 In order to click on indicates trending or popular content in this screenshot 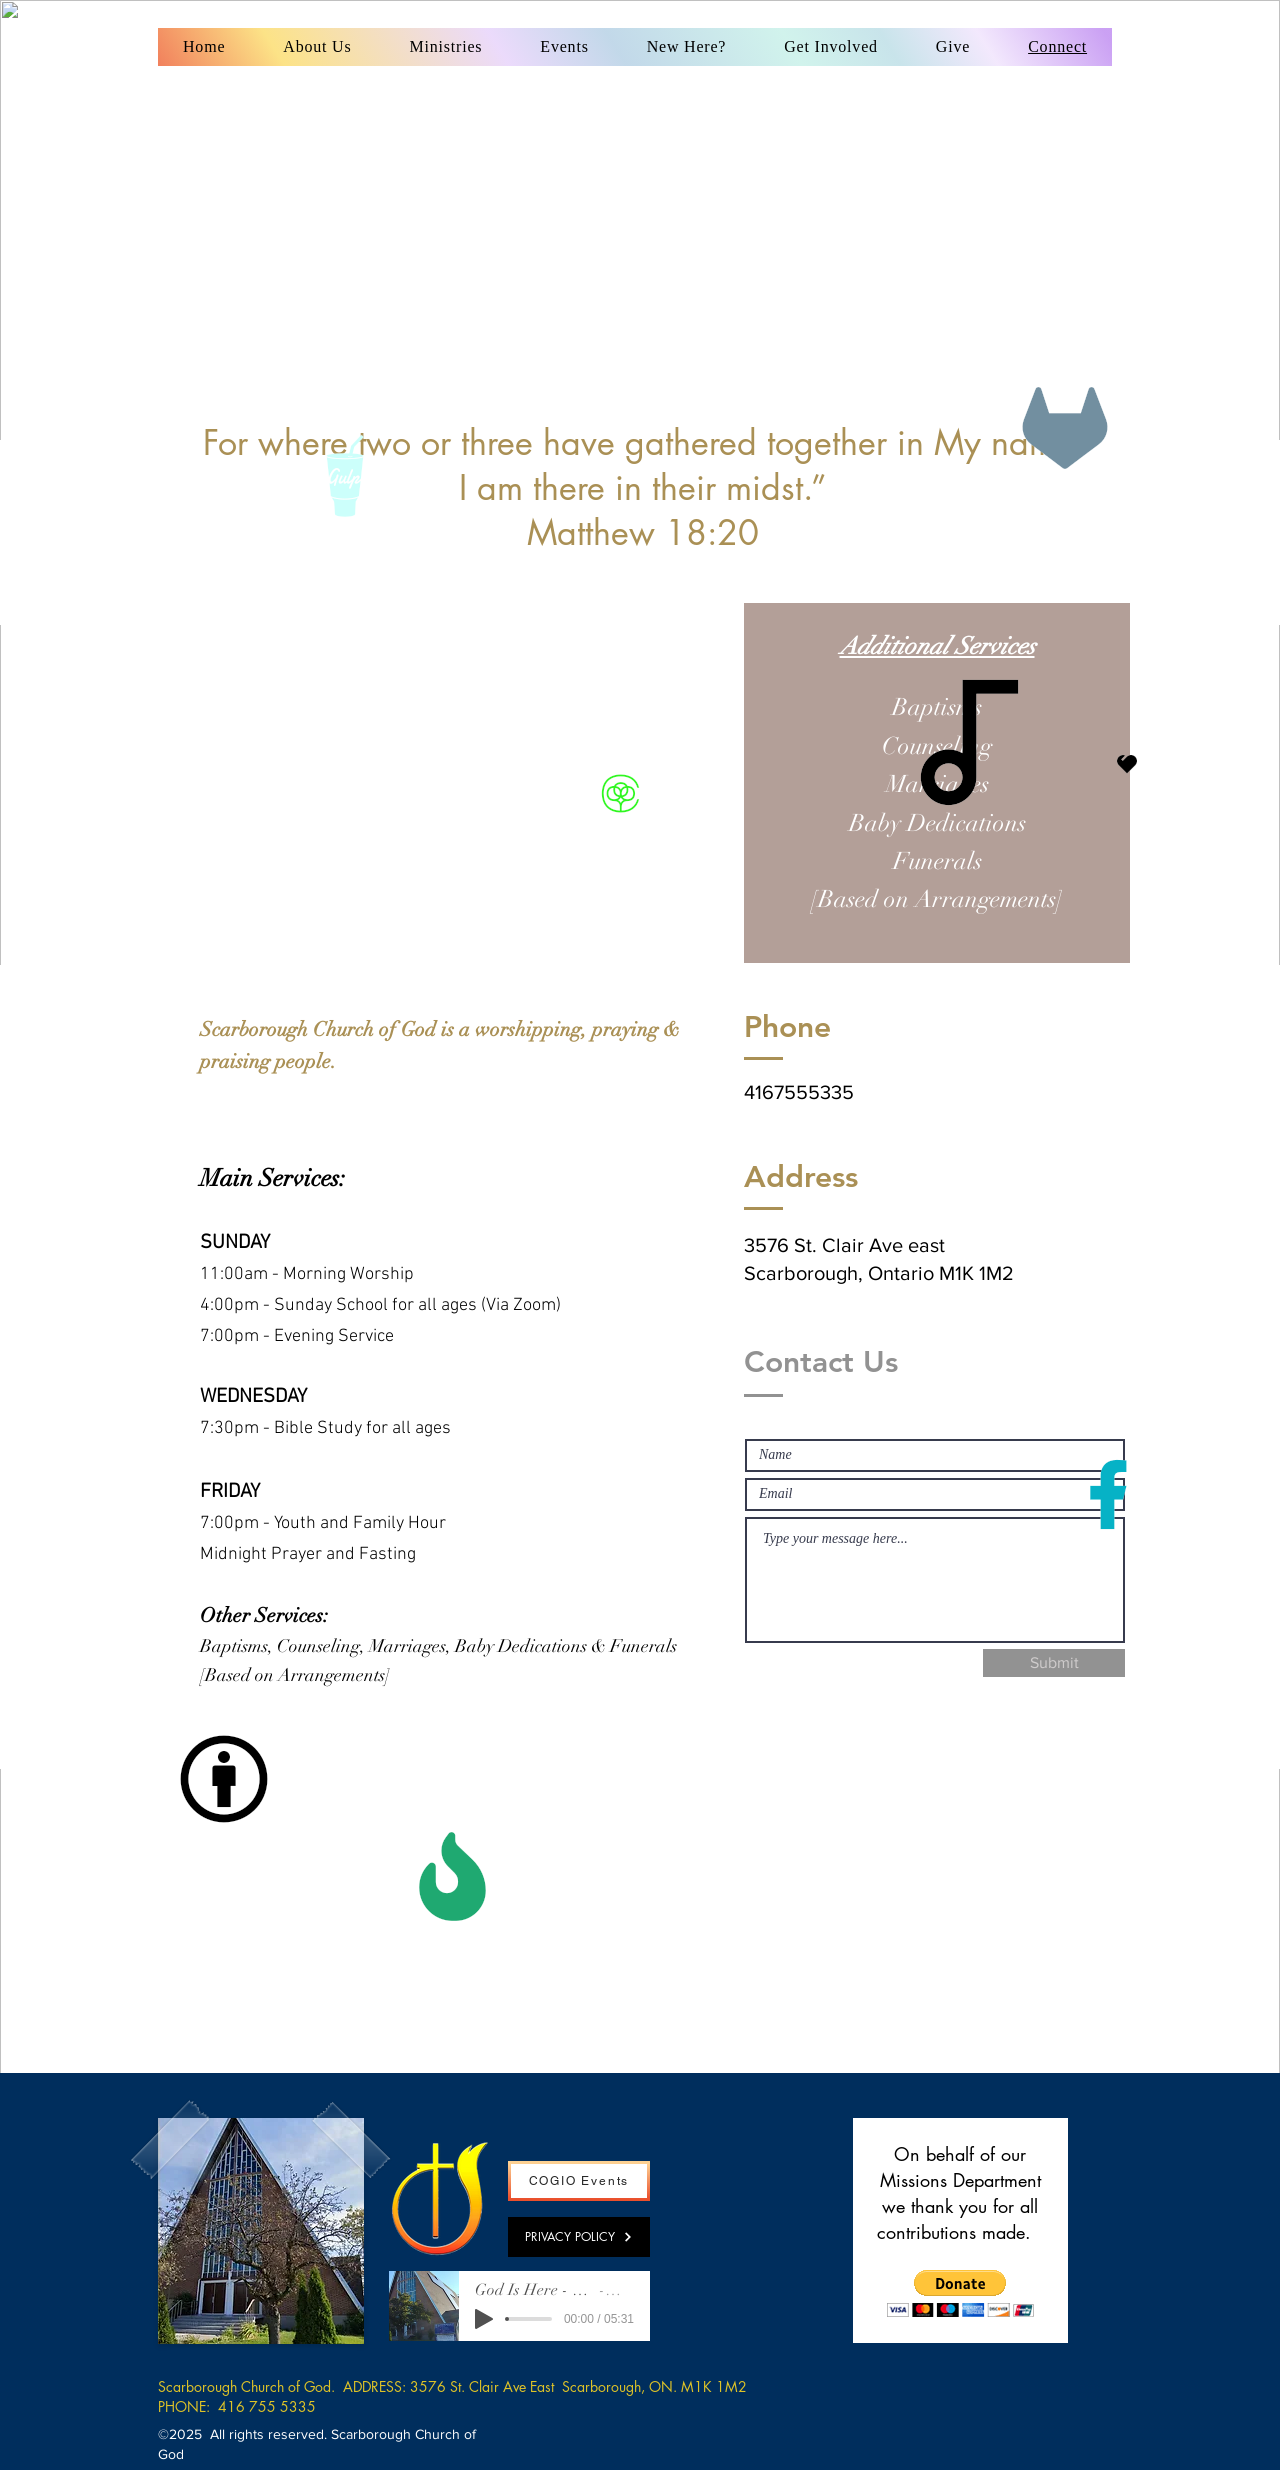, I will do `click(452, 1876)`.